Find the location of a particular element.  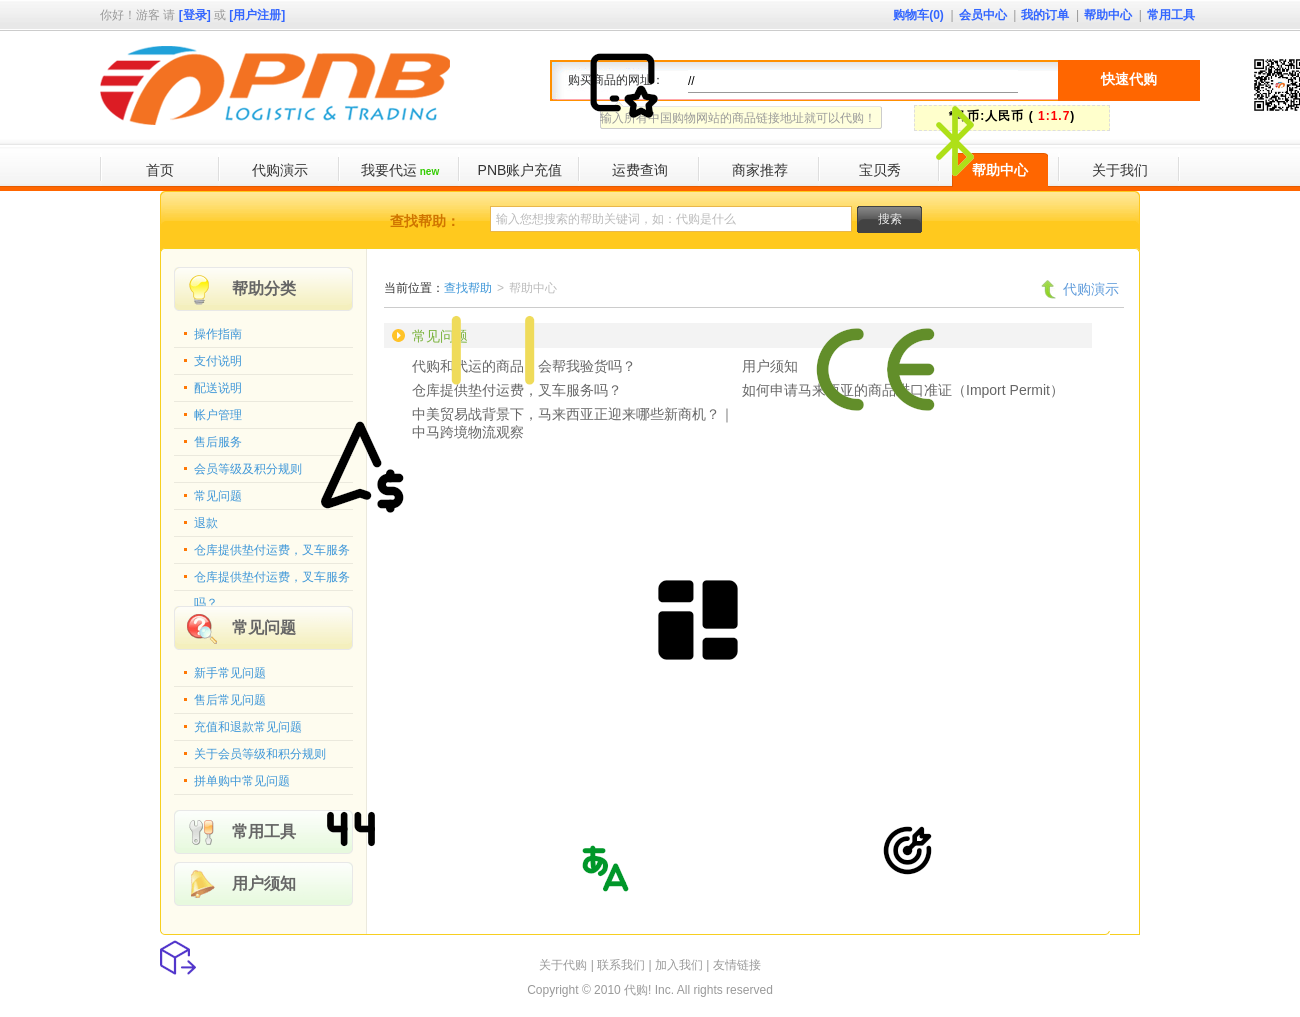

switch to Japanese hiragana input is located at coordinates (605, 868).